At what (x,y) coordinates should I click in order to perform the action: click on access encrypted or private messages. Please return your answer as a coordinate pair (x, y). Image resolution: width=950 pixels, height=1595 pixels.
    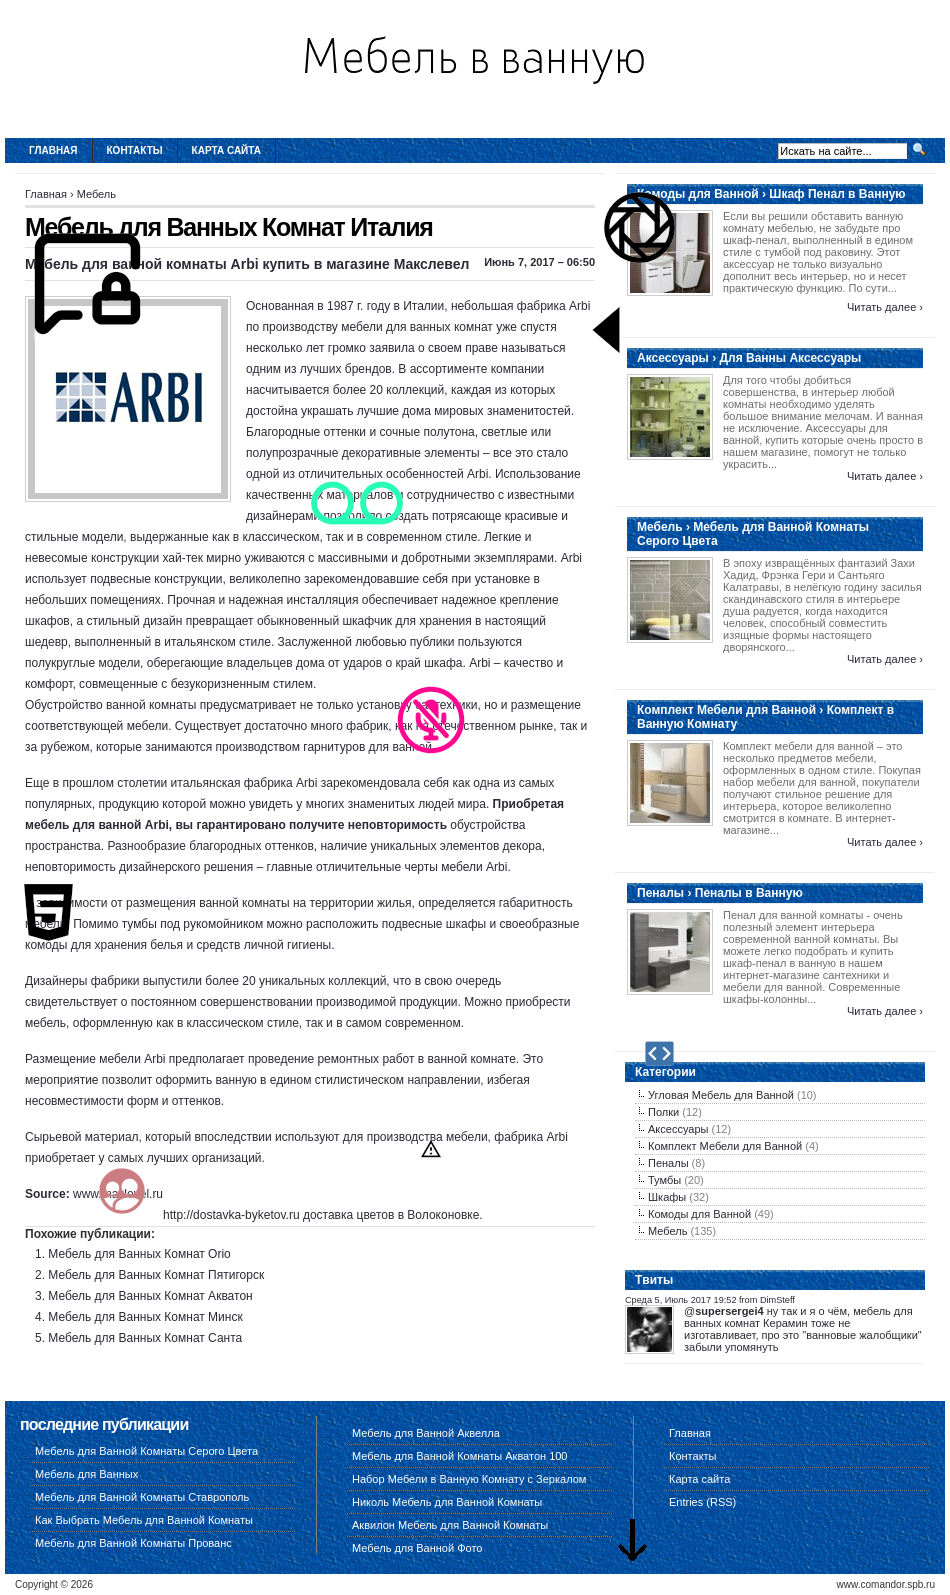
    Looking at the image, I should click on (87, 281).